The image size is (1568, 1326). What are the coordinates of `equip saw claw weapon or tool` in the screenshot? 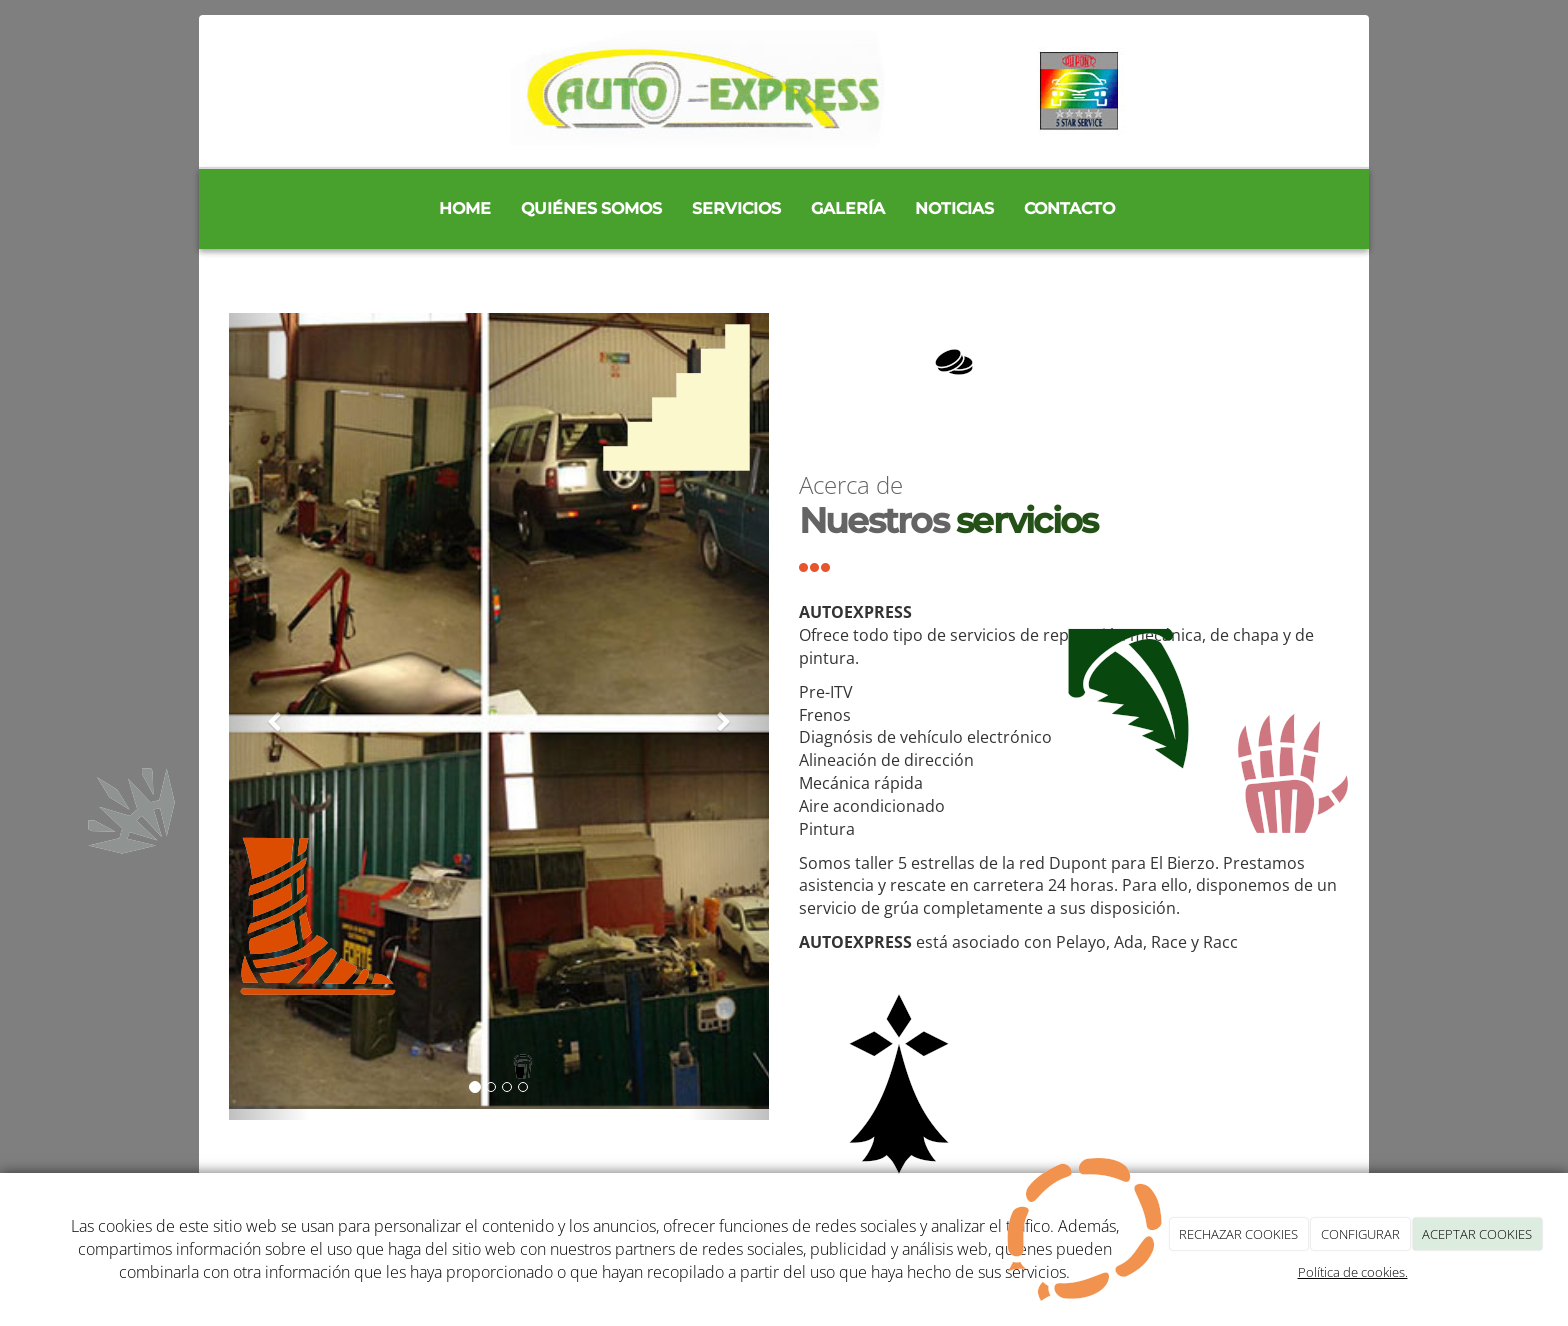 It's located at (1136, 699).